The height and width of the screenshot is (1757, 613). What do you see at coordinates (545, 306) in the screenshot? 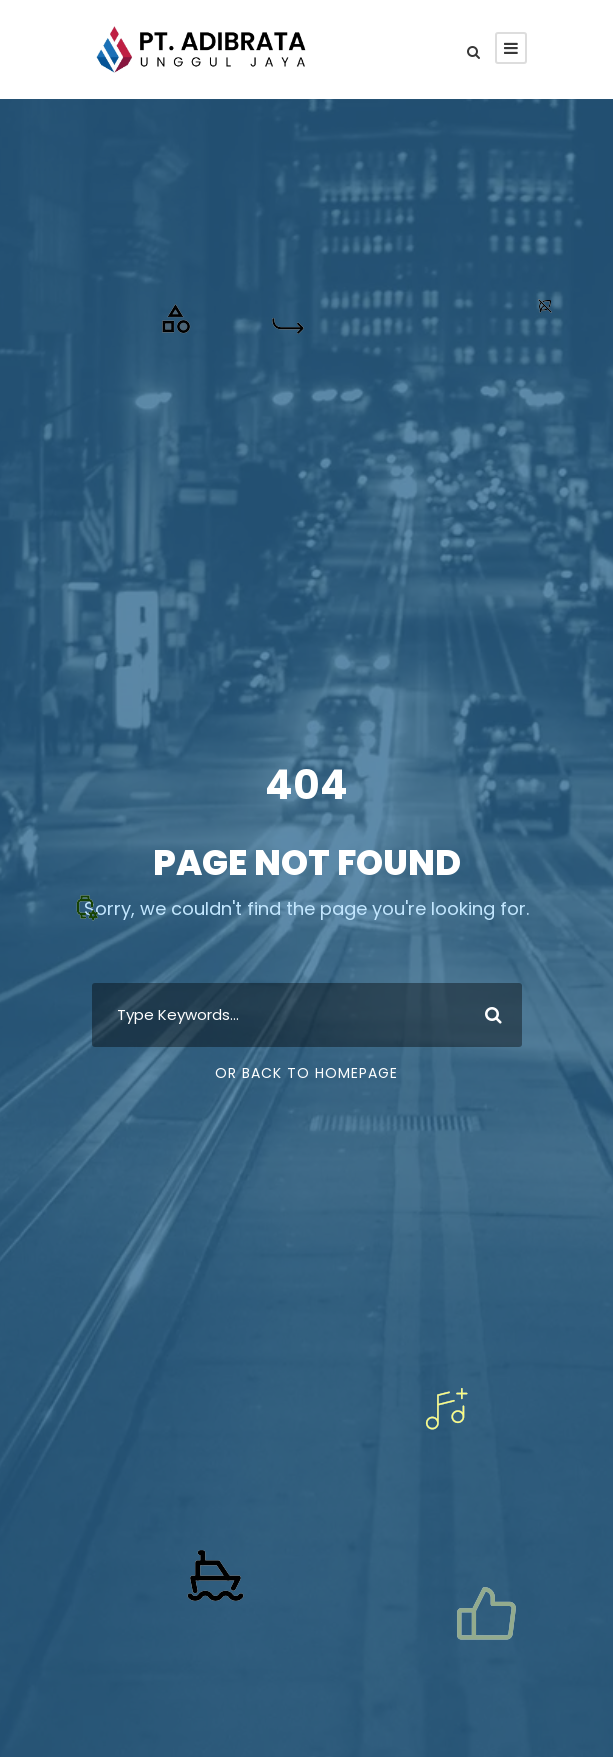
I see `disable eco mode or power saving` at bounding box center [545, 306].